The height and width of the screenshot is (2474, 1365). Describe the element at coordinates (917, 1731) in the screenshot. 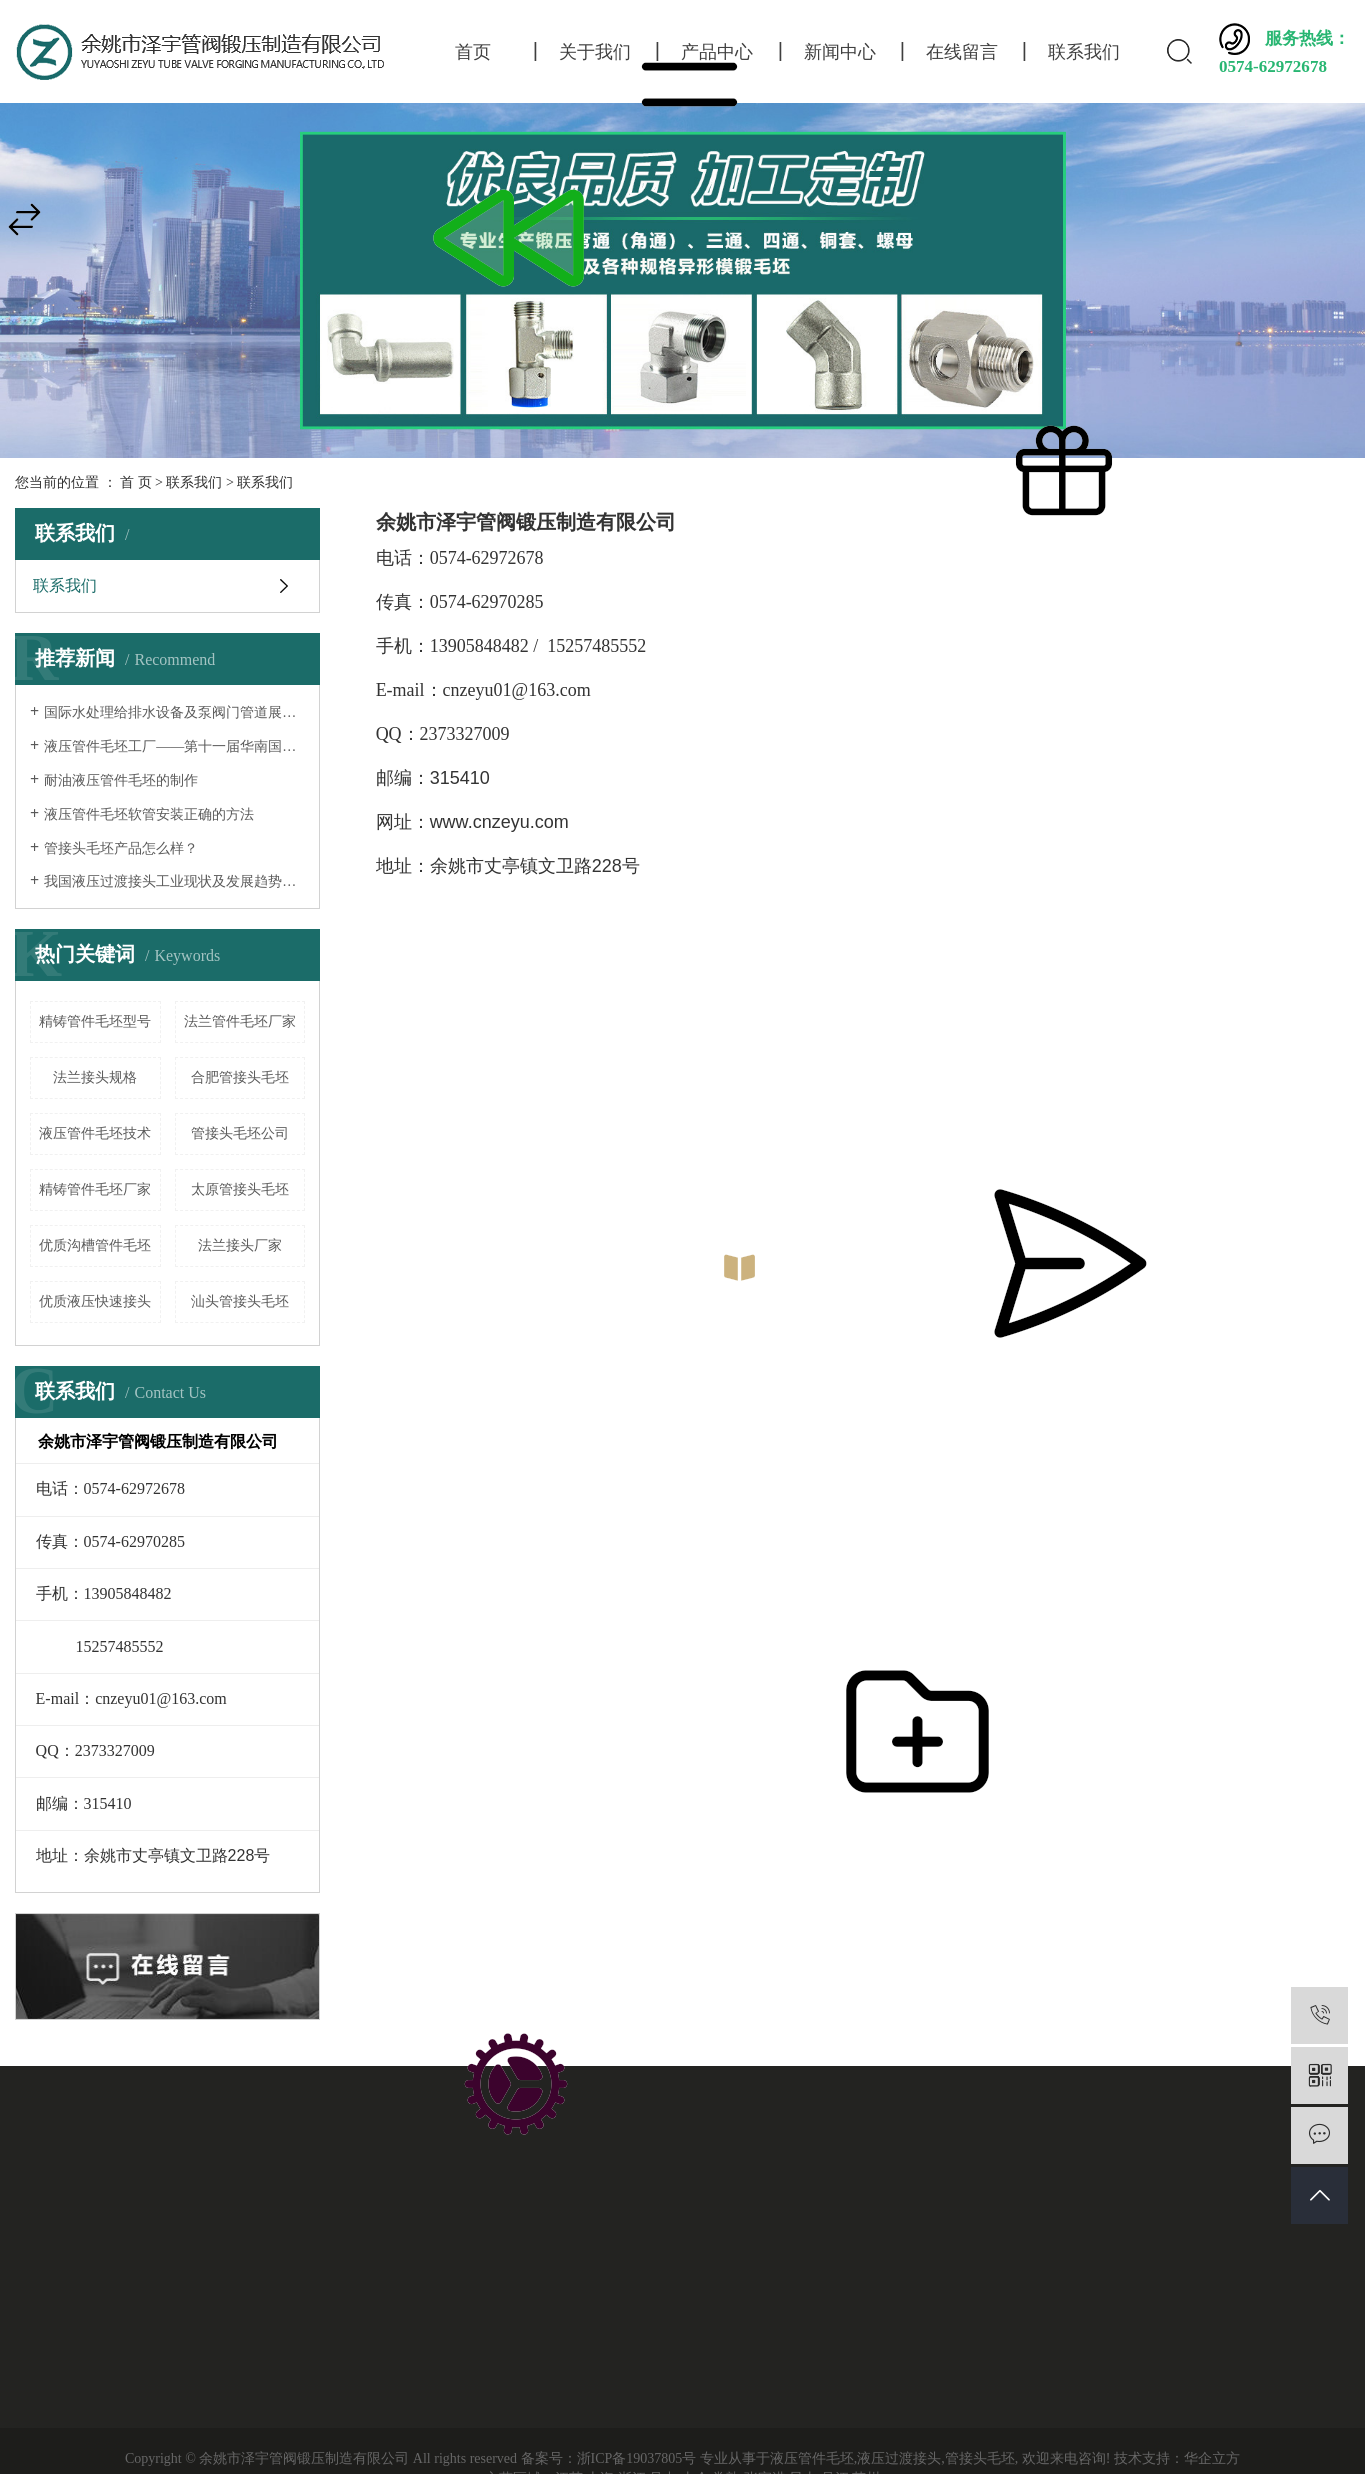

I see `create a new folder` at that location.